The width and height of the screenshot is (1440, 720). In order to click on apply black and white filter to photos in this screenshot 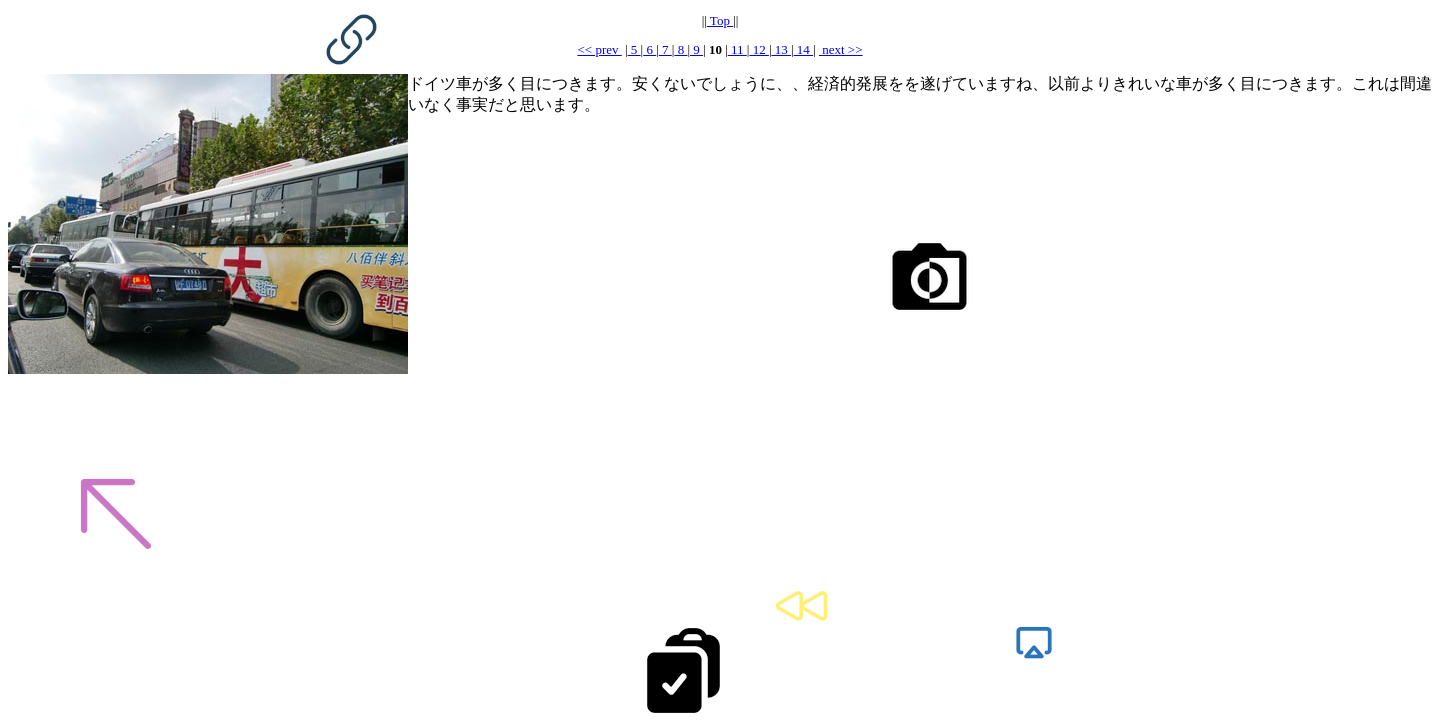, I will do `click(929, 276)`.